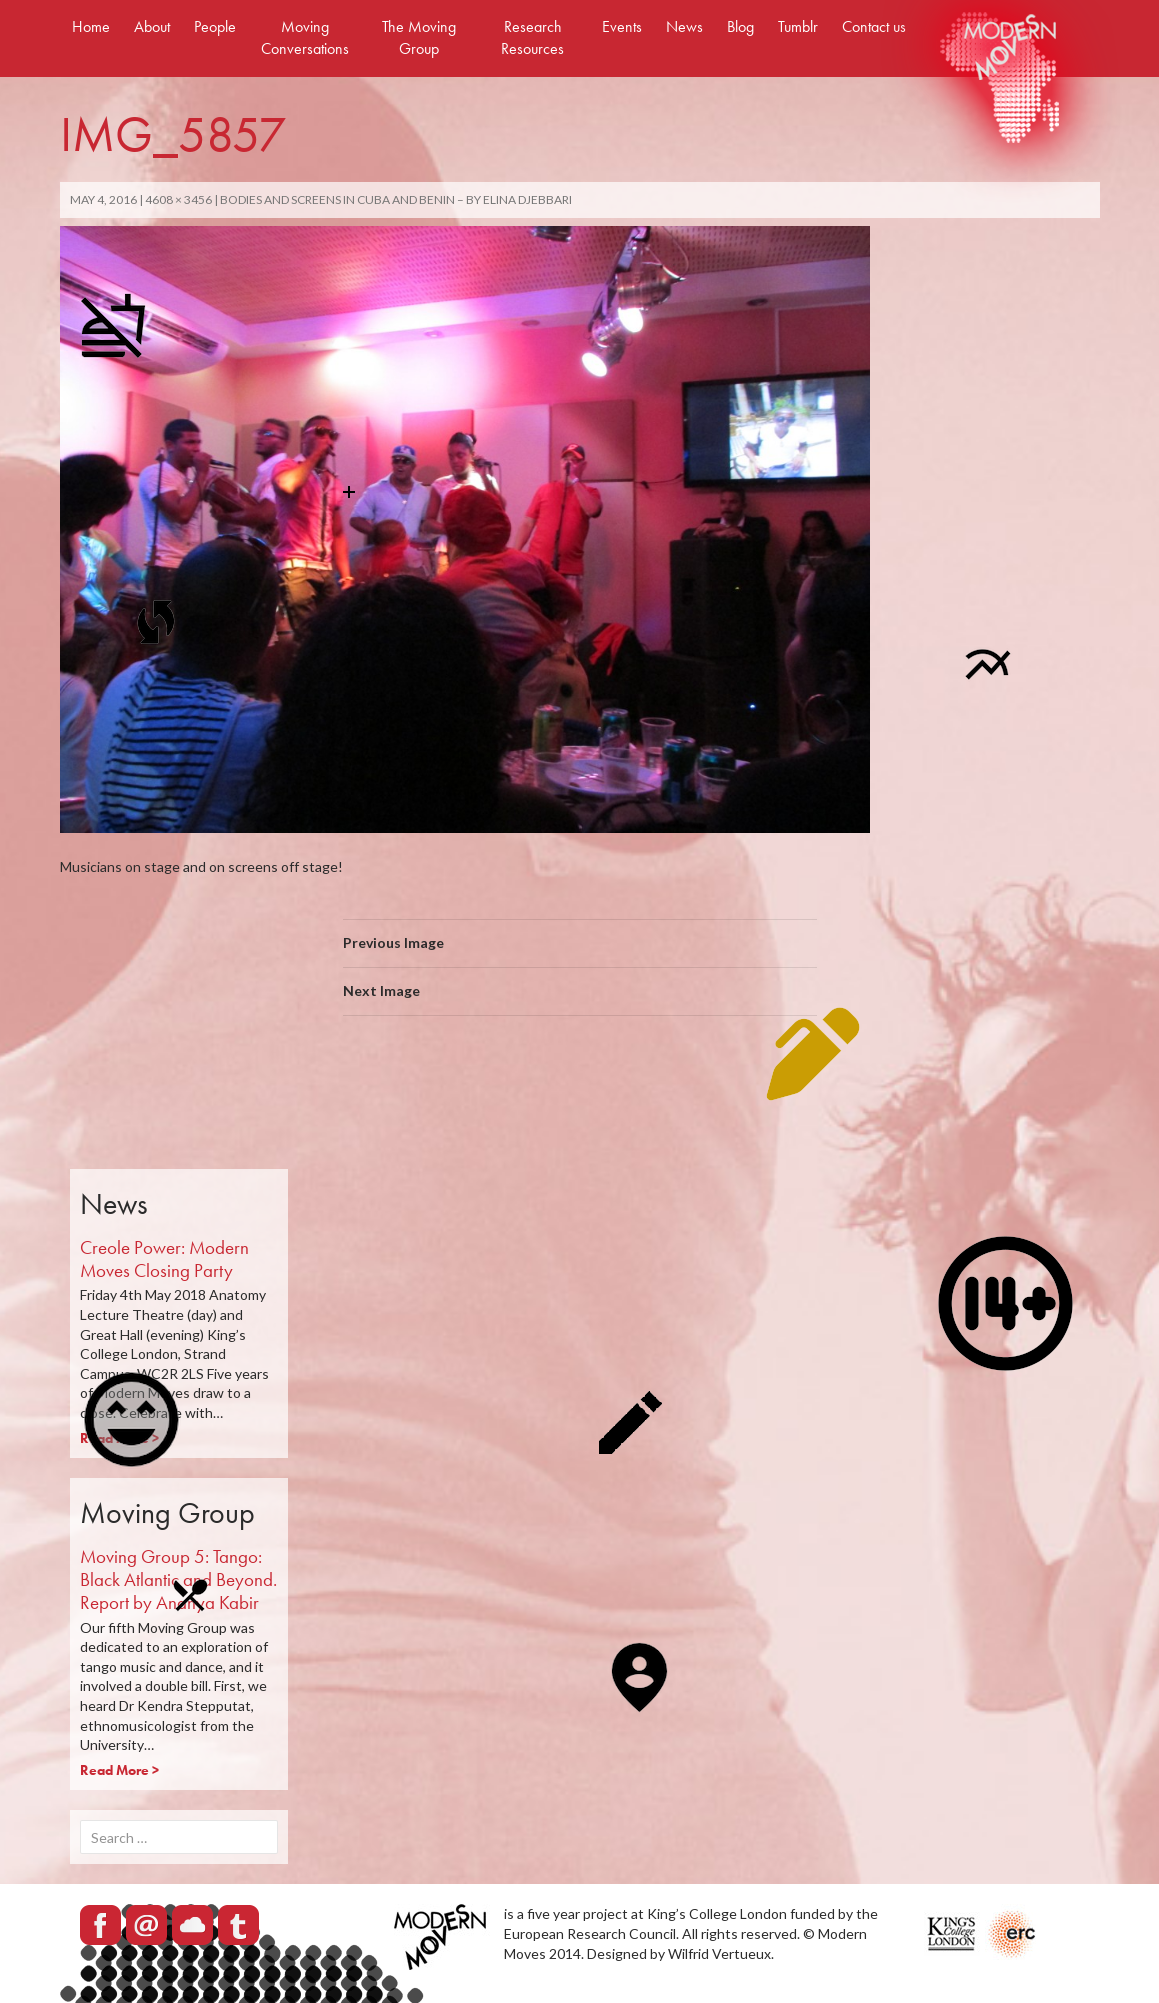 This screenshot has height=2003, width=1159. I want to click on initiate wifi protected setup (WPS) connection, so click(156, 622).